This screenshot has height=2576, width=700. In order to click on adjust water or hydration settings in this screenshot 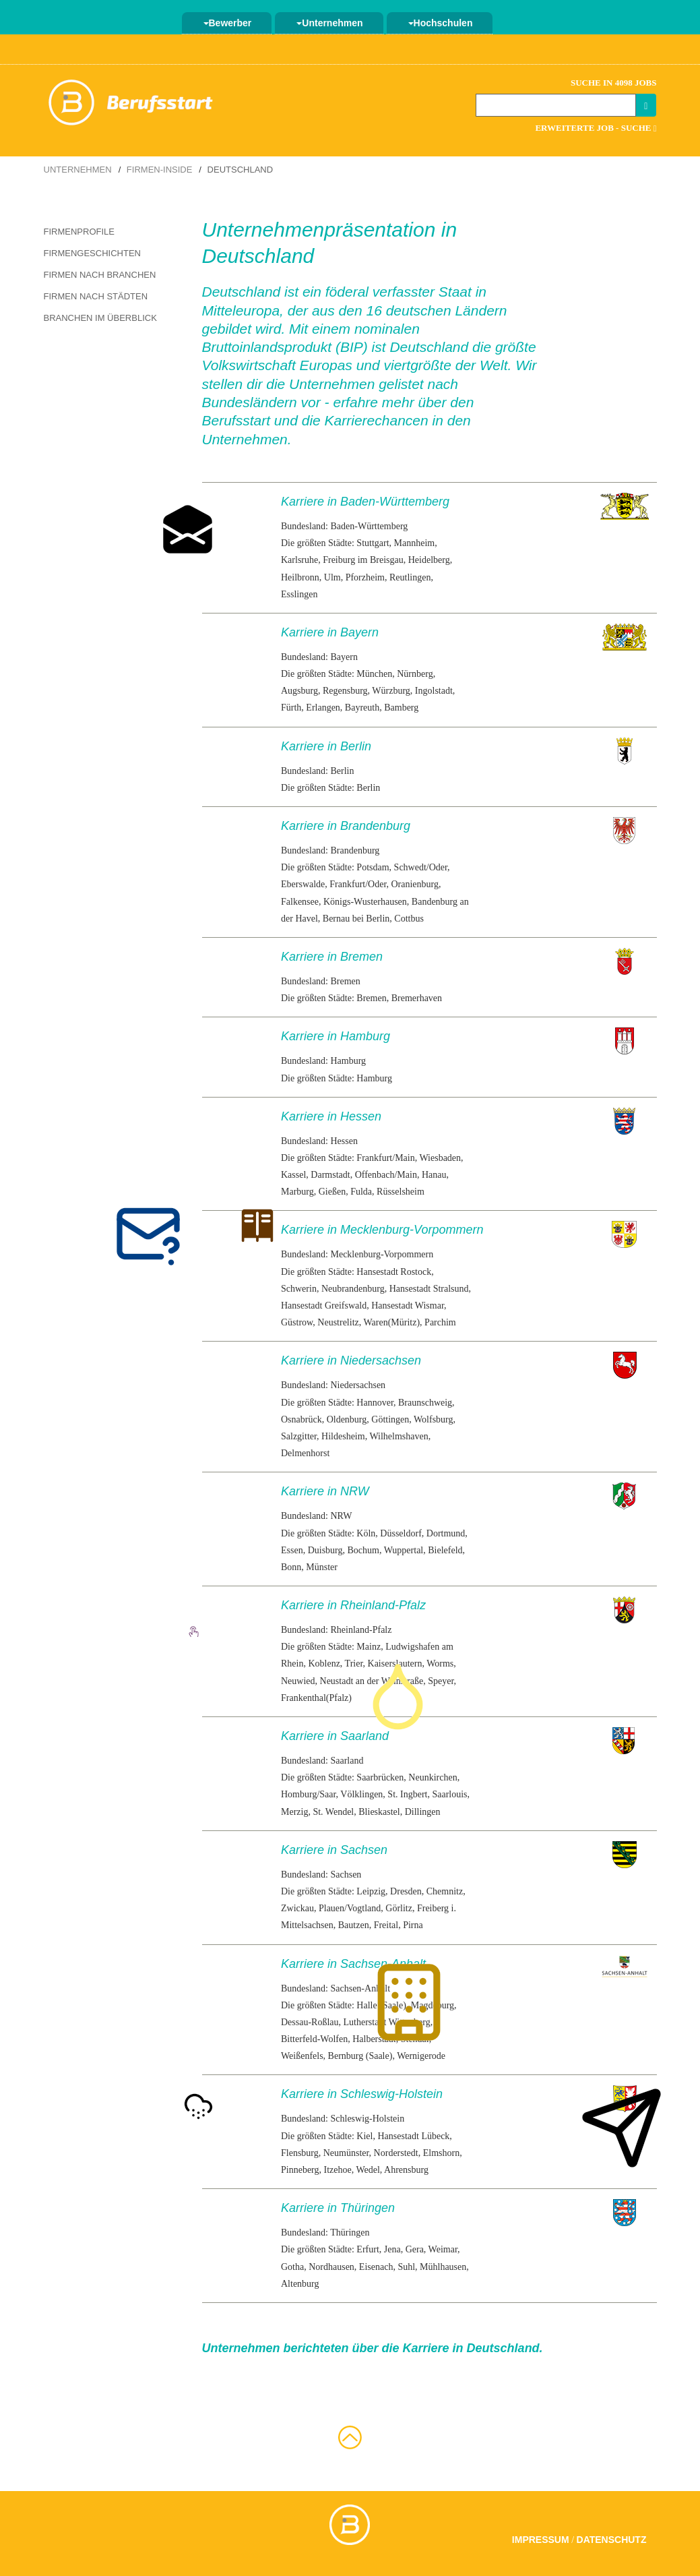, I will do `click(397, 1695)`.